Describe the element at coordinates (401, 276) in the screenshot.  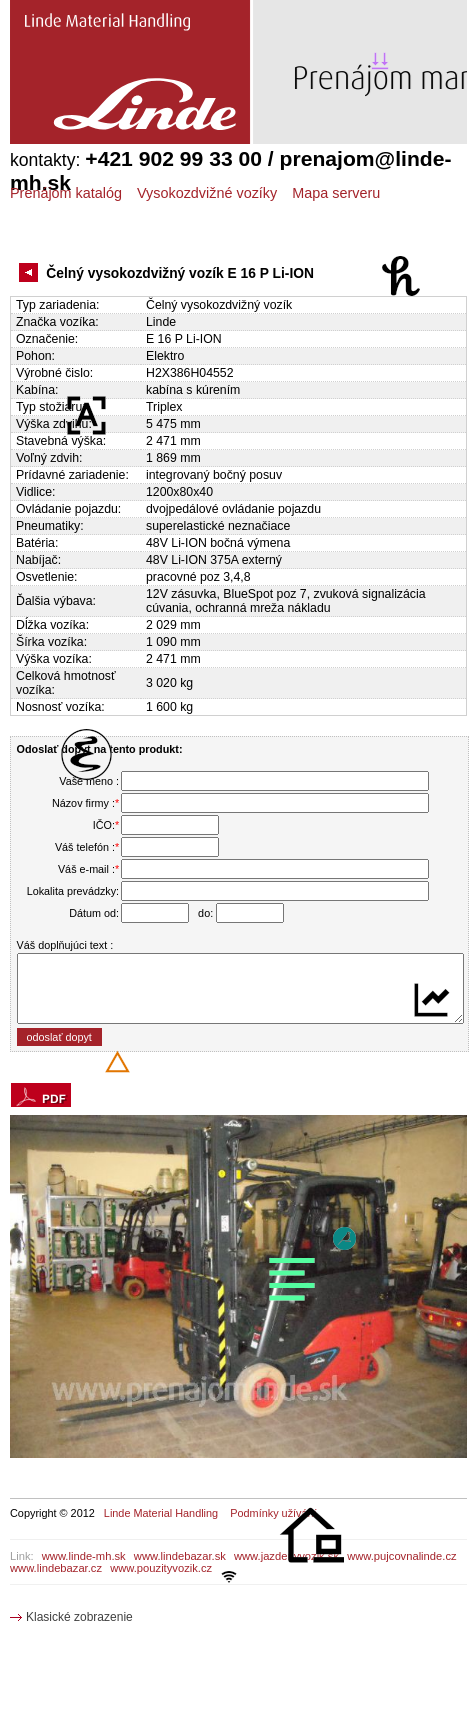
I see `open the Honey browser extension` at that location.